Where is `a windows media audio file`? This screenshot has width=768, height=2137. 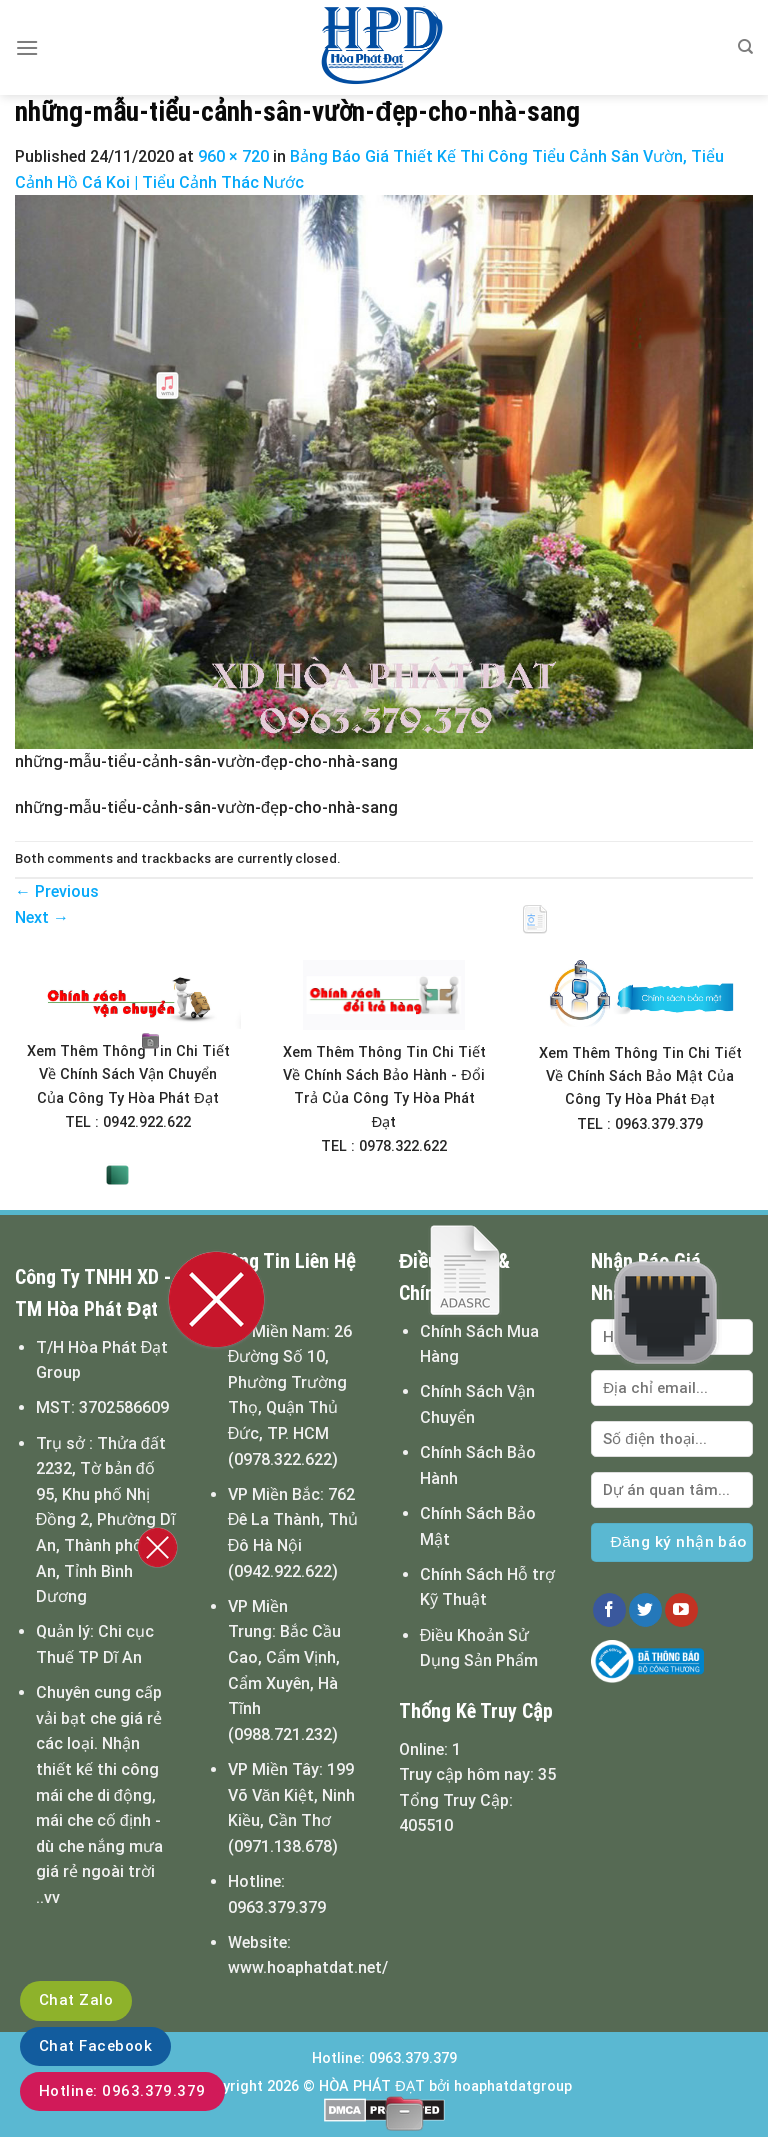 a windows media audio file is located at coordinates (167, 385).